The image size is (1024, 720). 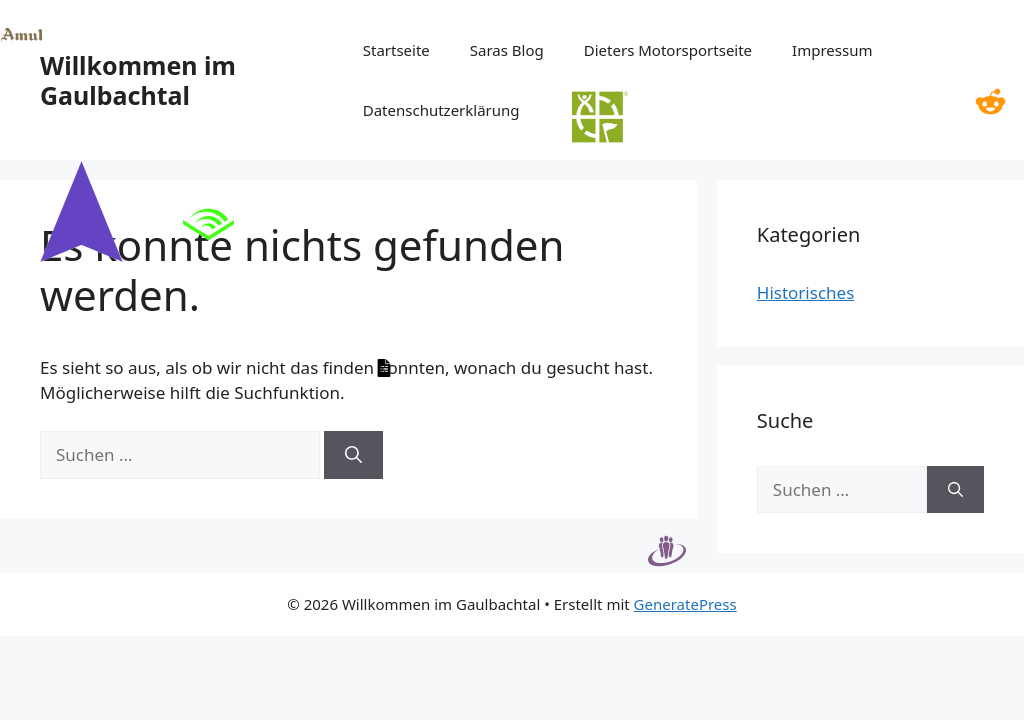 What do you see at coordinates (208, 224) in the screenshot?
I see `open the Audible app` at bounding box center [208, 224].